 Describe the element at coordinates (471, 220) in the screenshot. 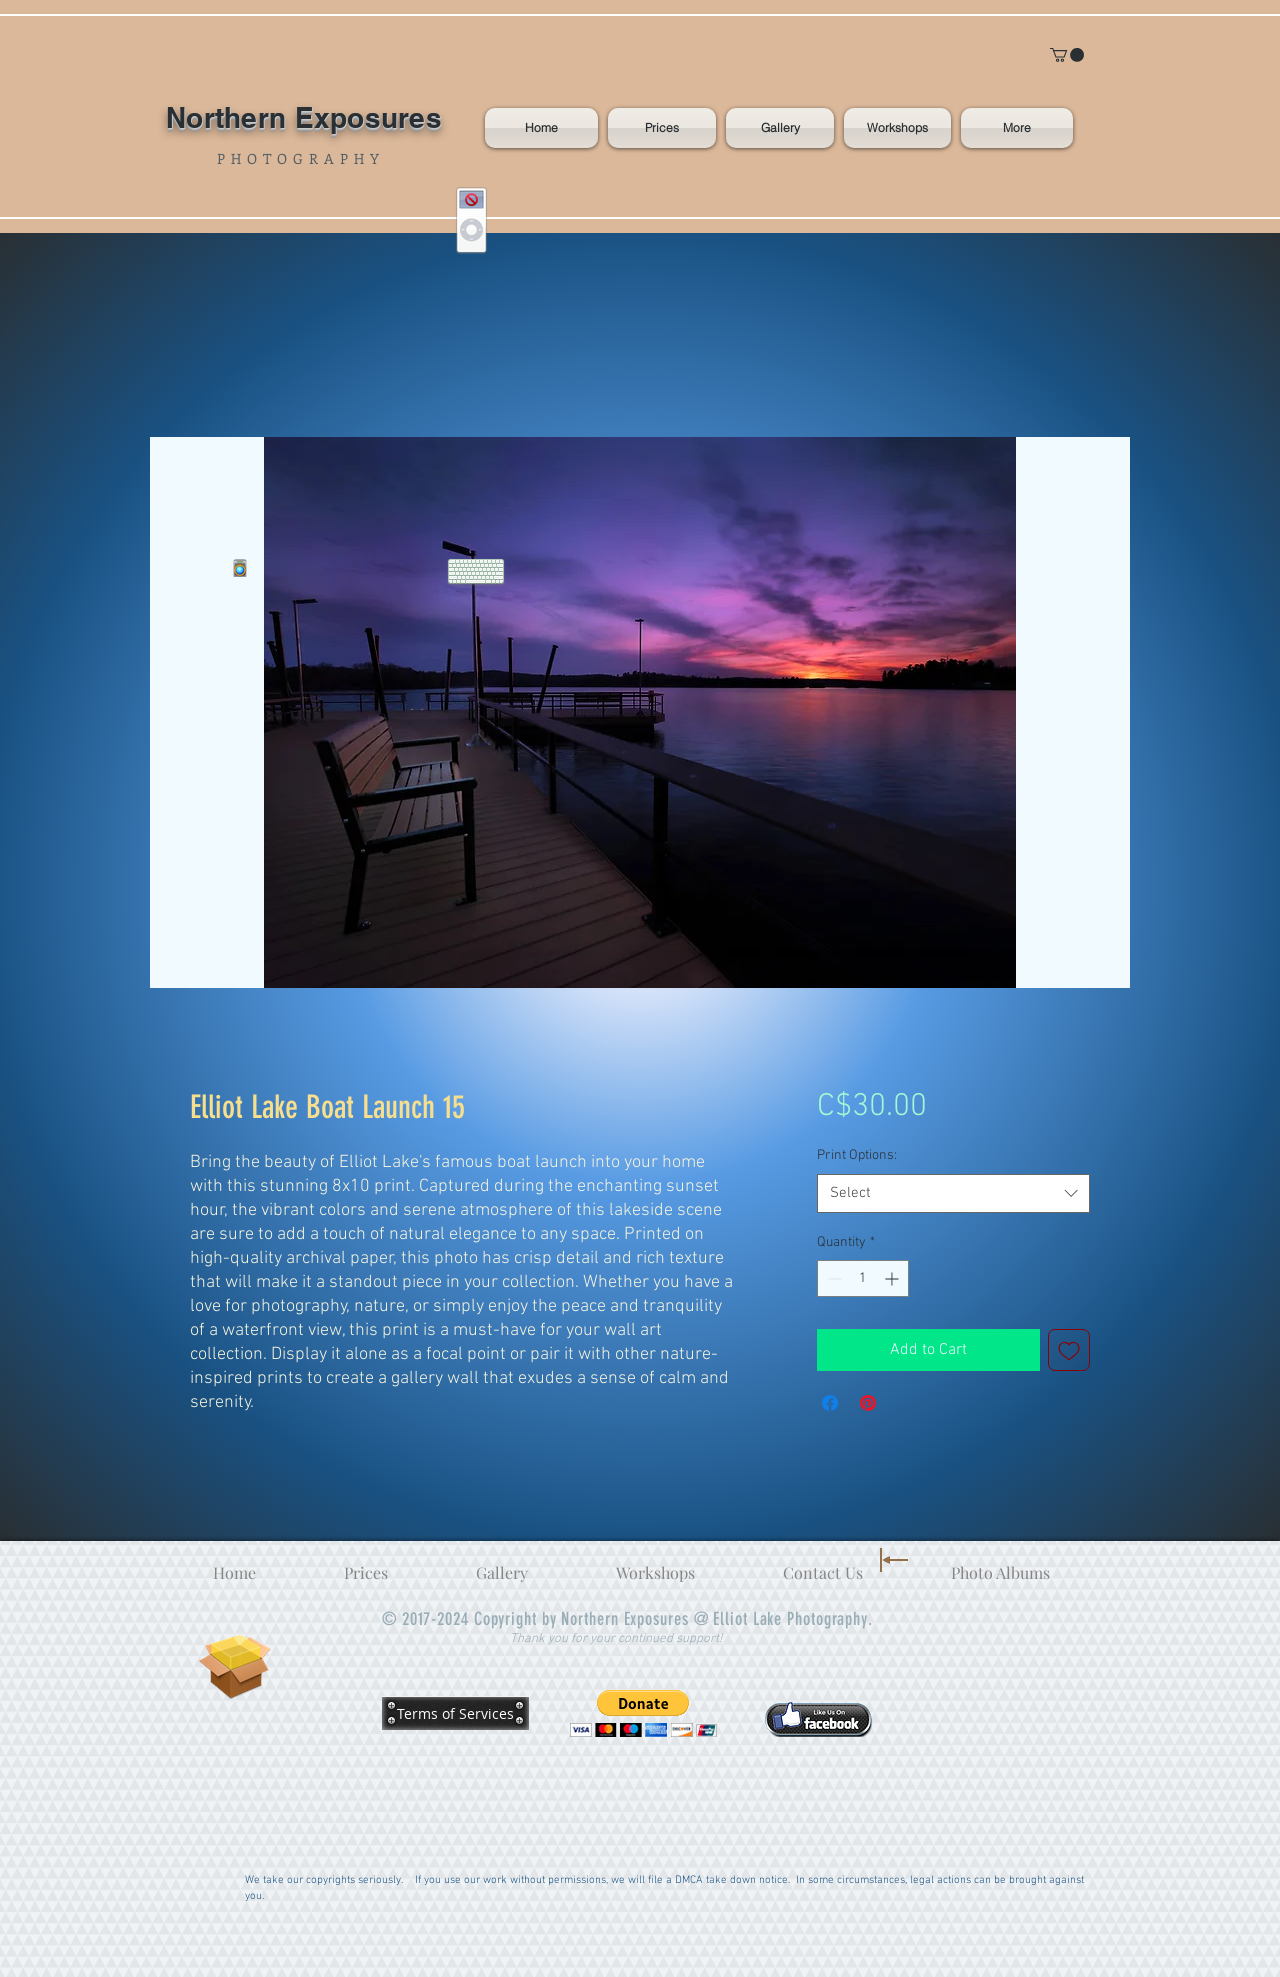

I see `iPod nano device (white) with sync or connection error` at that location.